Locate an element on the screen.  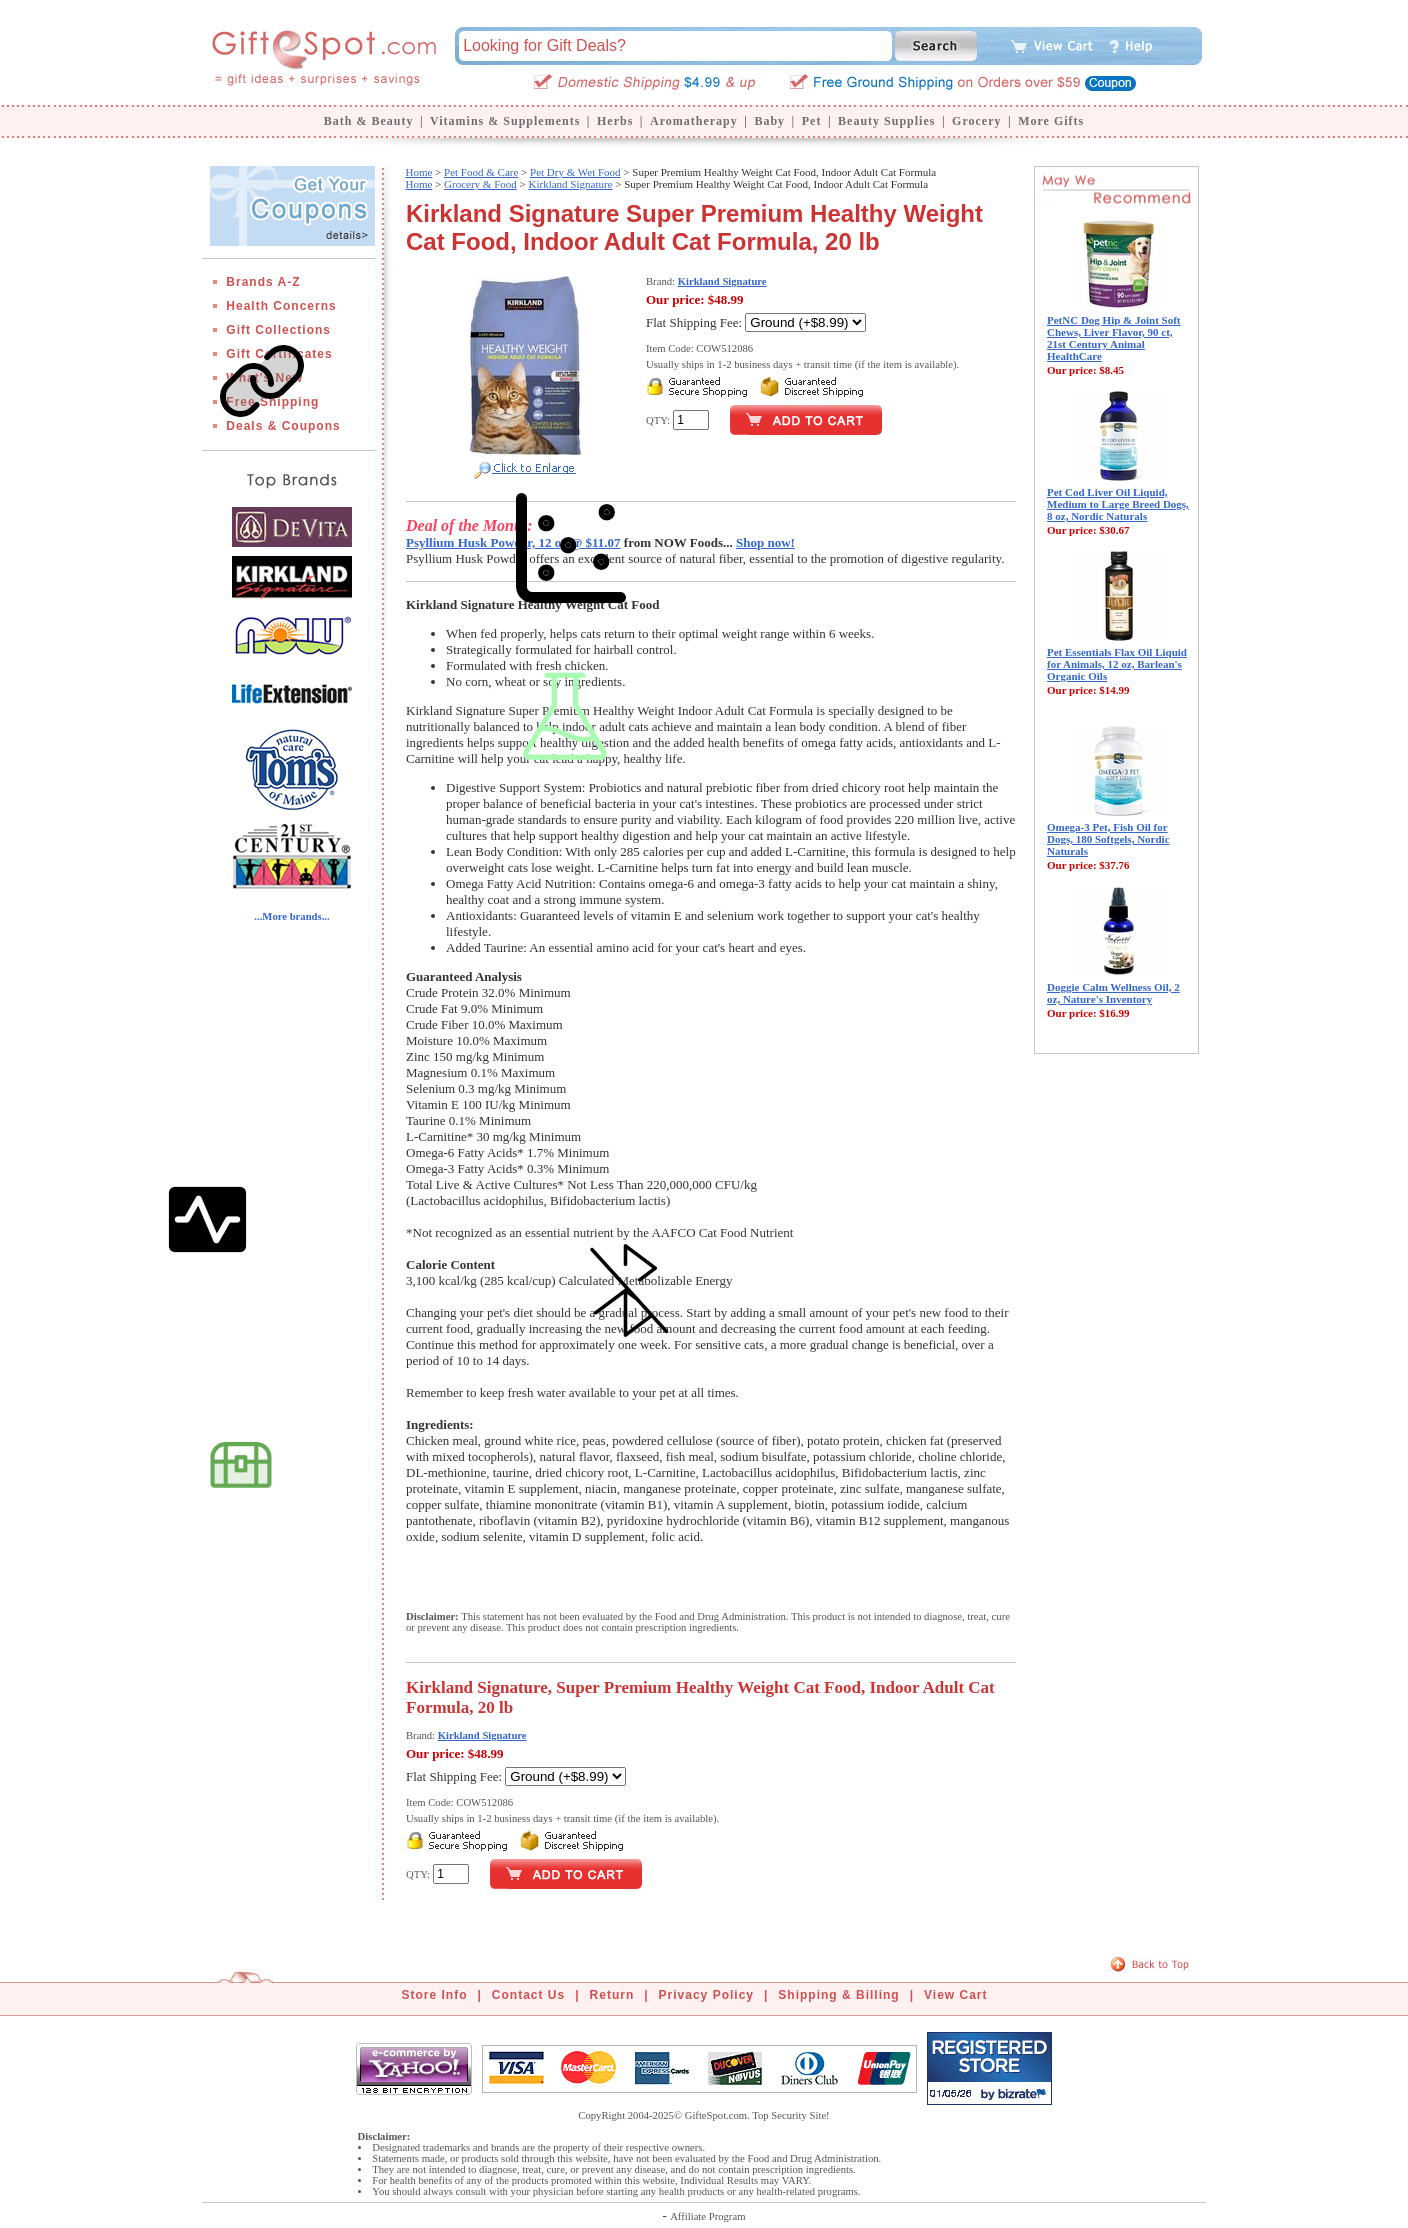
access laboratory or science features is located at coordinates (565, 718).